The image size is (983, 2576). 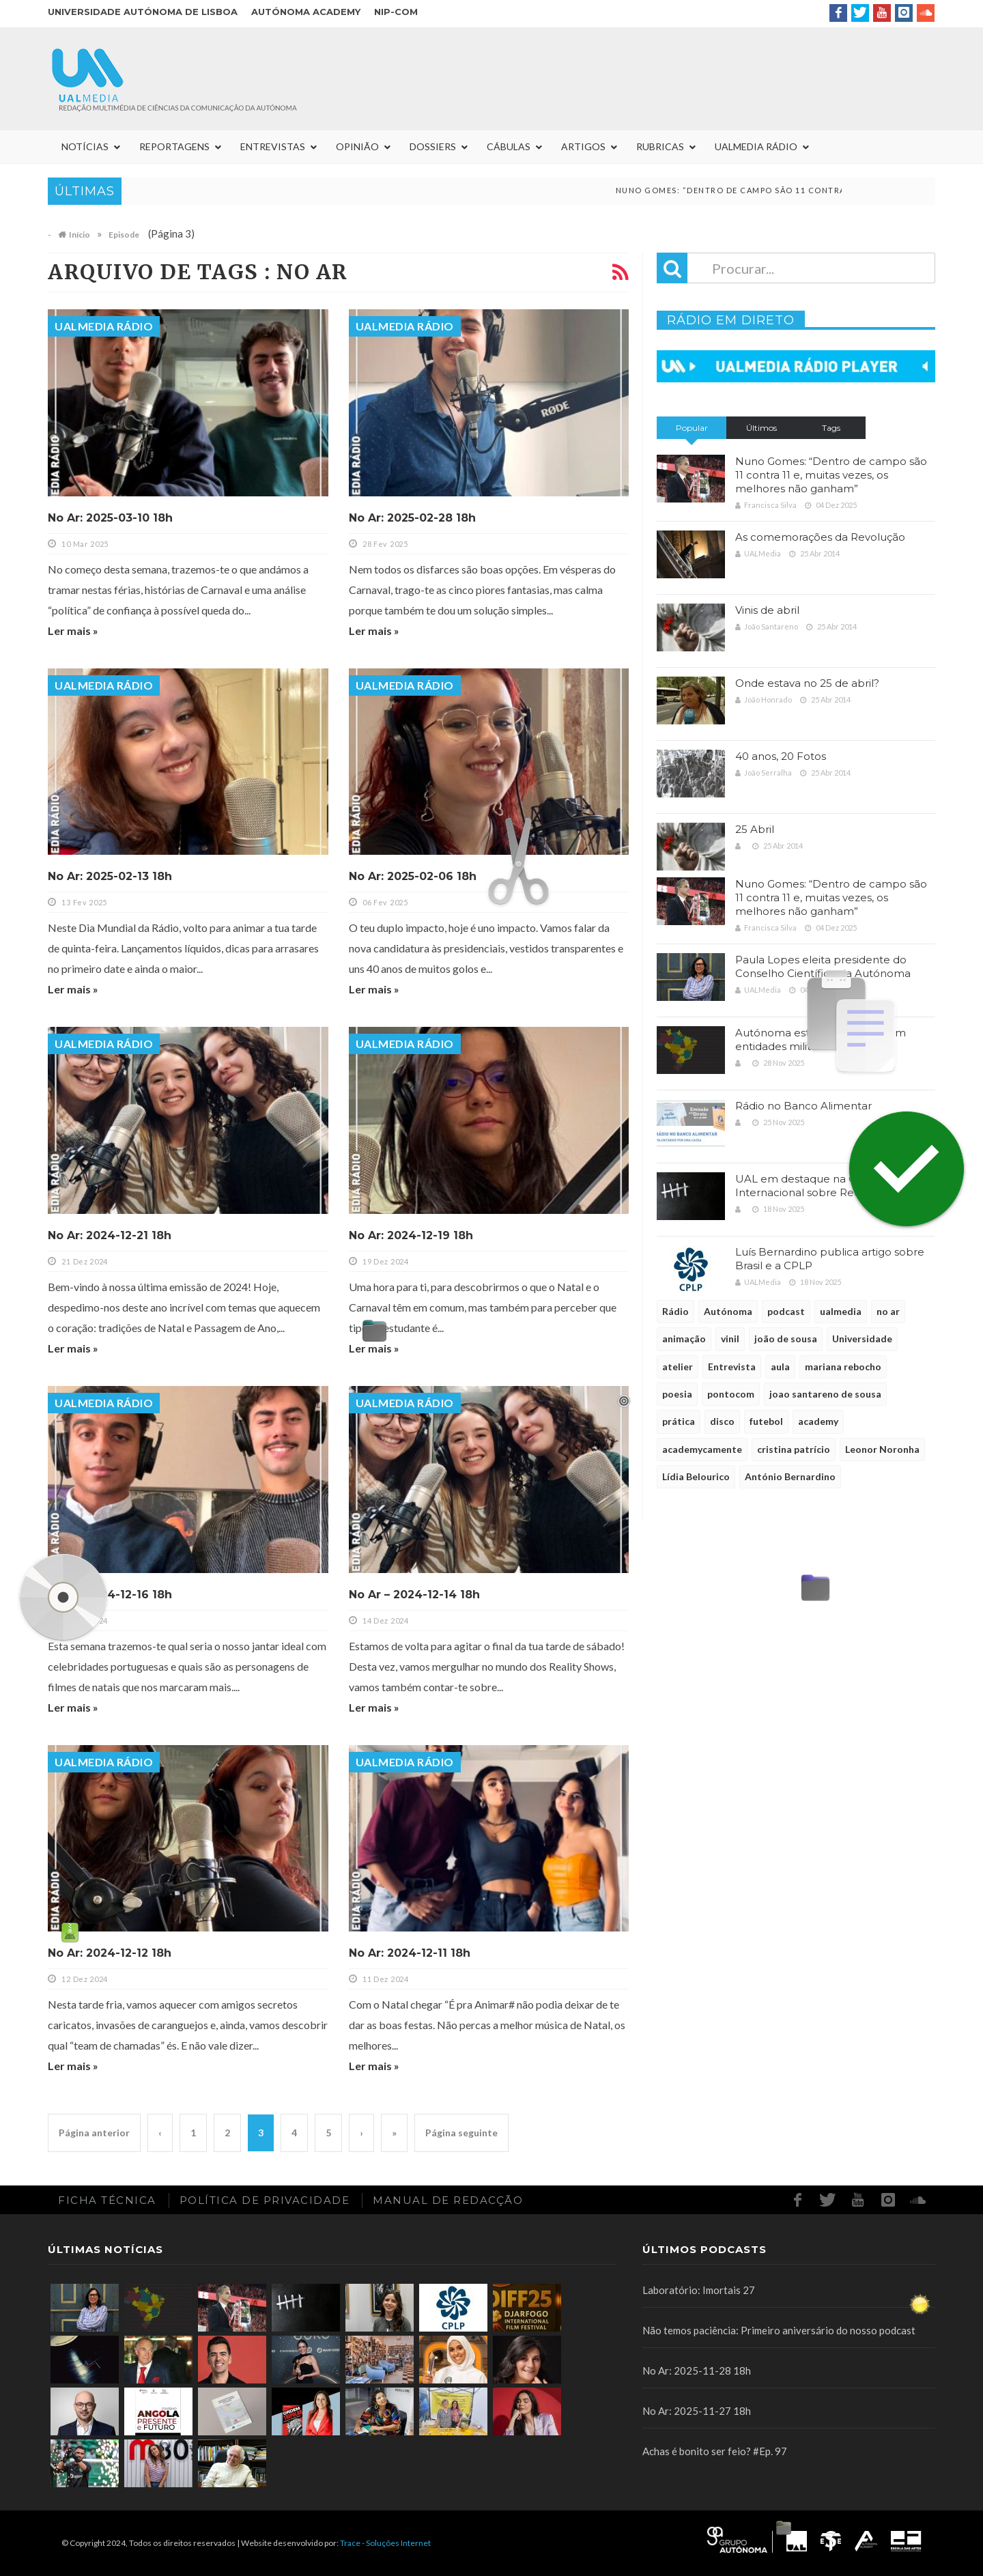 I want to click on paste copied content from clipboard, so click(x=851, y=1021).